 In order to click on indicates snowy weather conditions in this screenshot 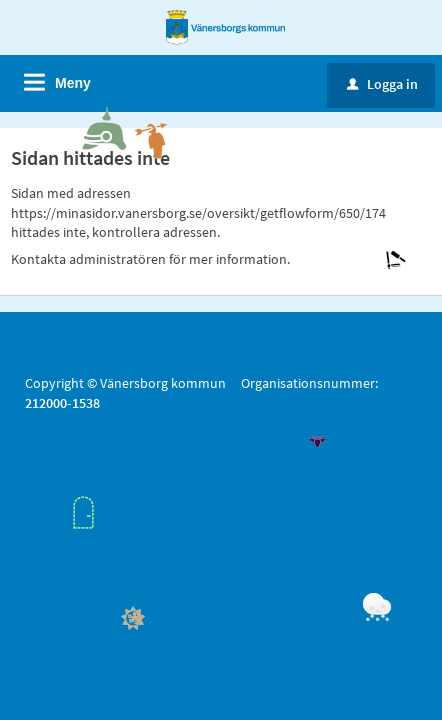, I will do `click(377, 607)`.